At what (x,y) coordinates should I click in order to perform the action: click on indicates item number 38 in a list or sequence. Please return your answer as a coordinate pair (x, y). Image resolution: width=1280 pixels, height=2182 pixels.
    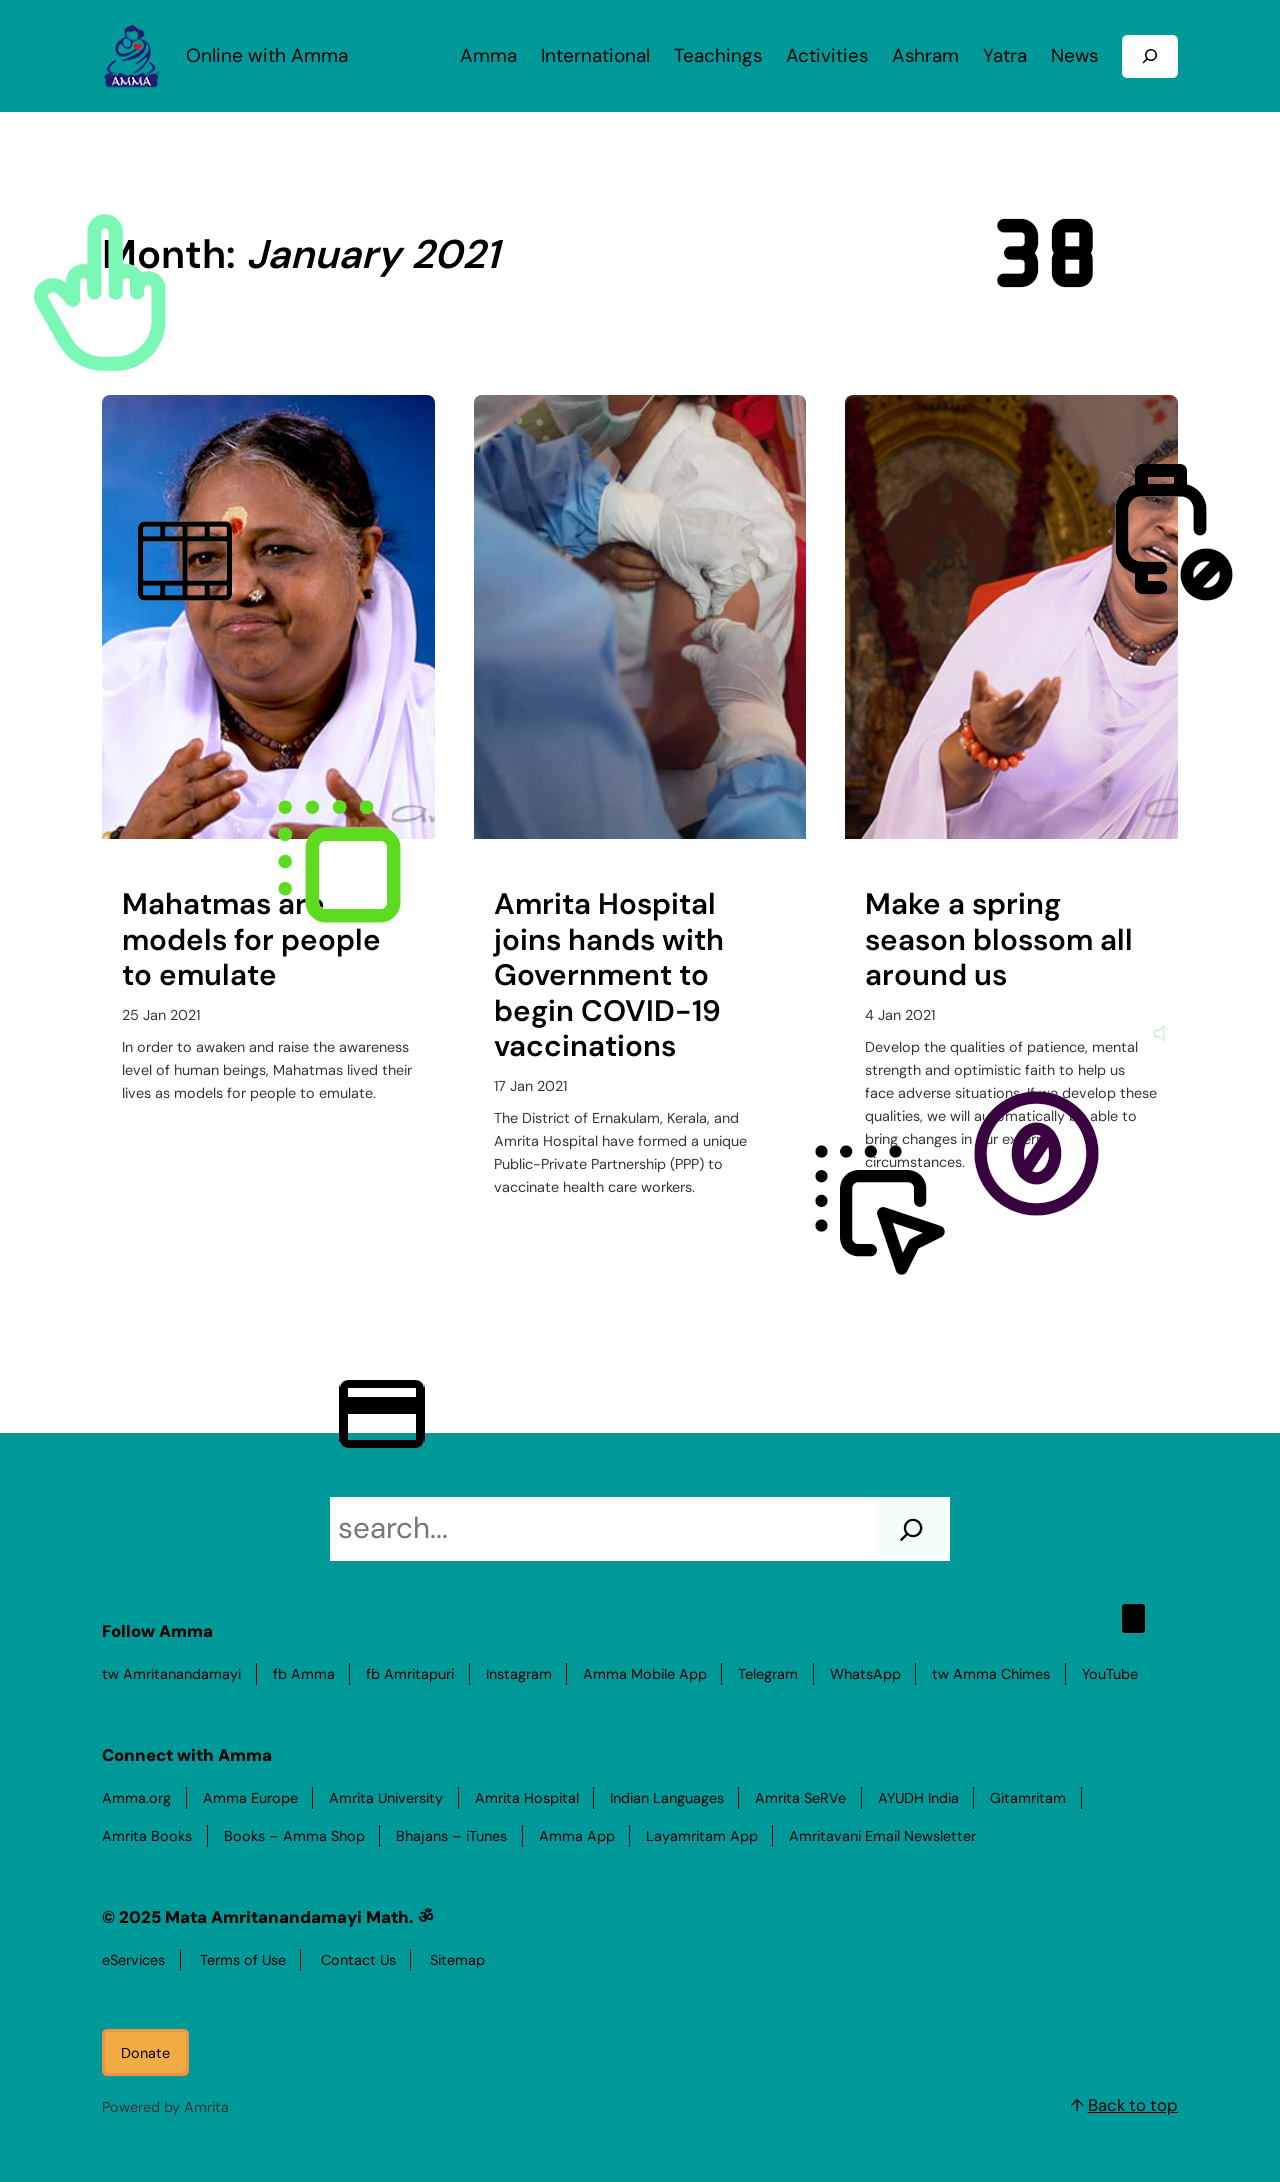
    Looking at the image, I should click on (1045, 253).